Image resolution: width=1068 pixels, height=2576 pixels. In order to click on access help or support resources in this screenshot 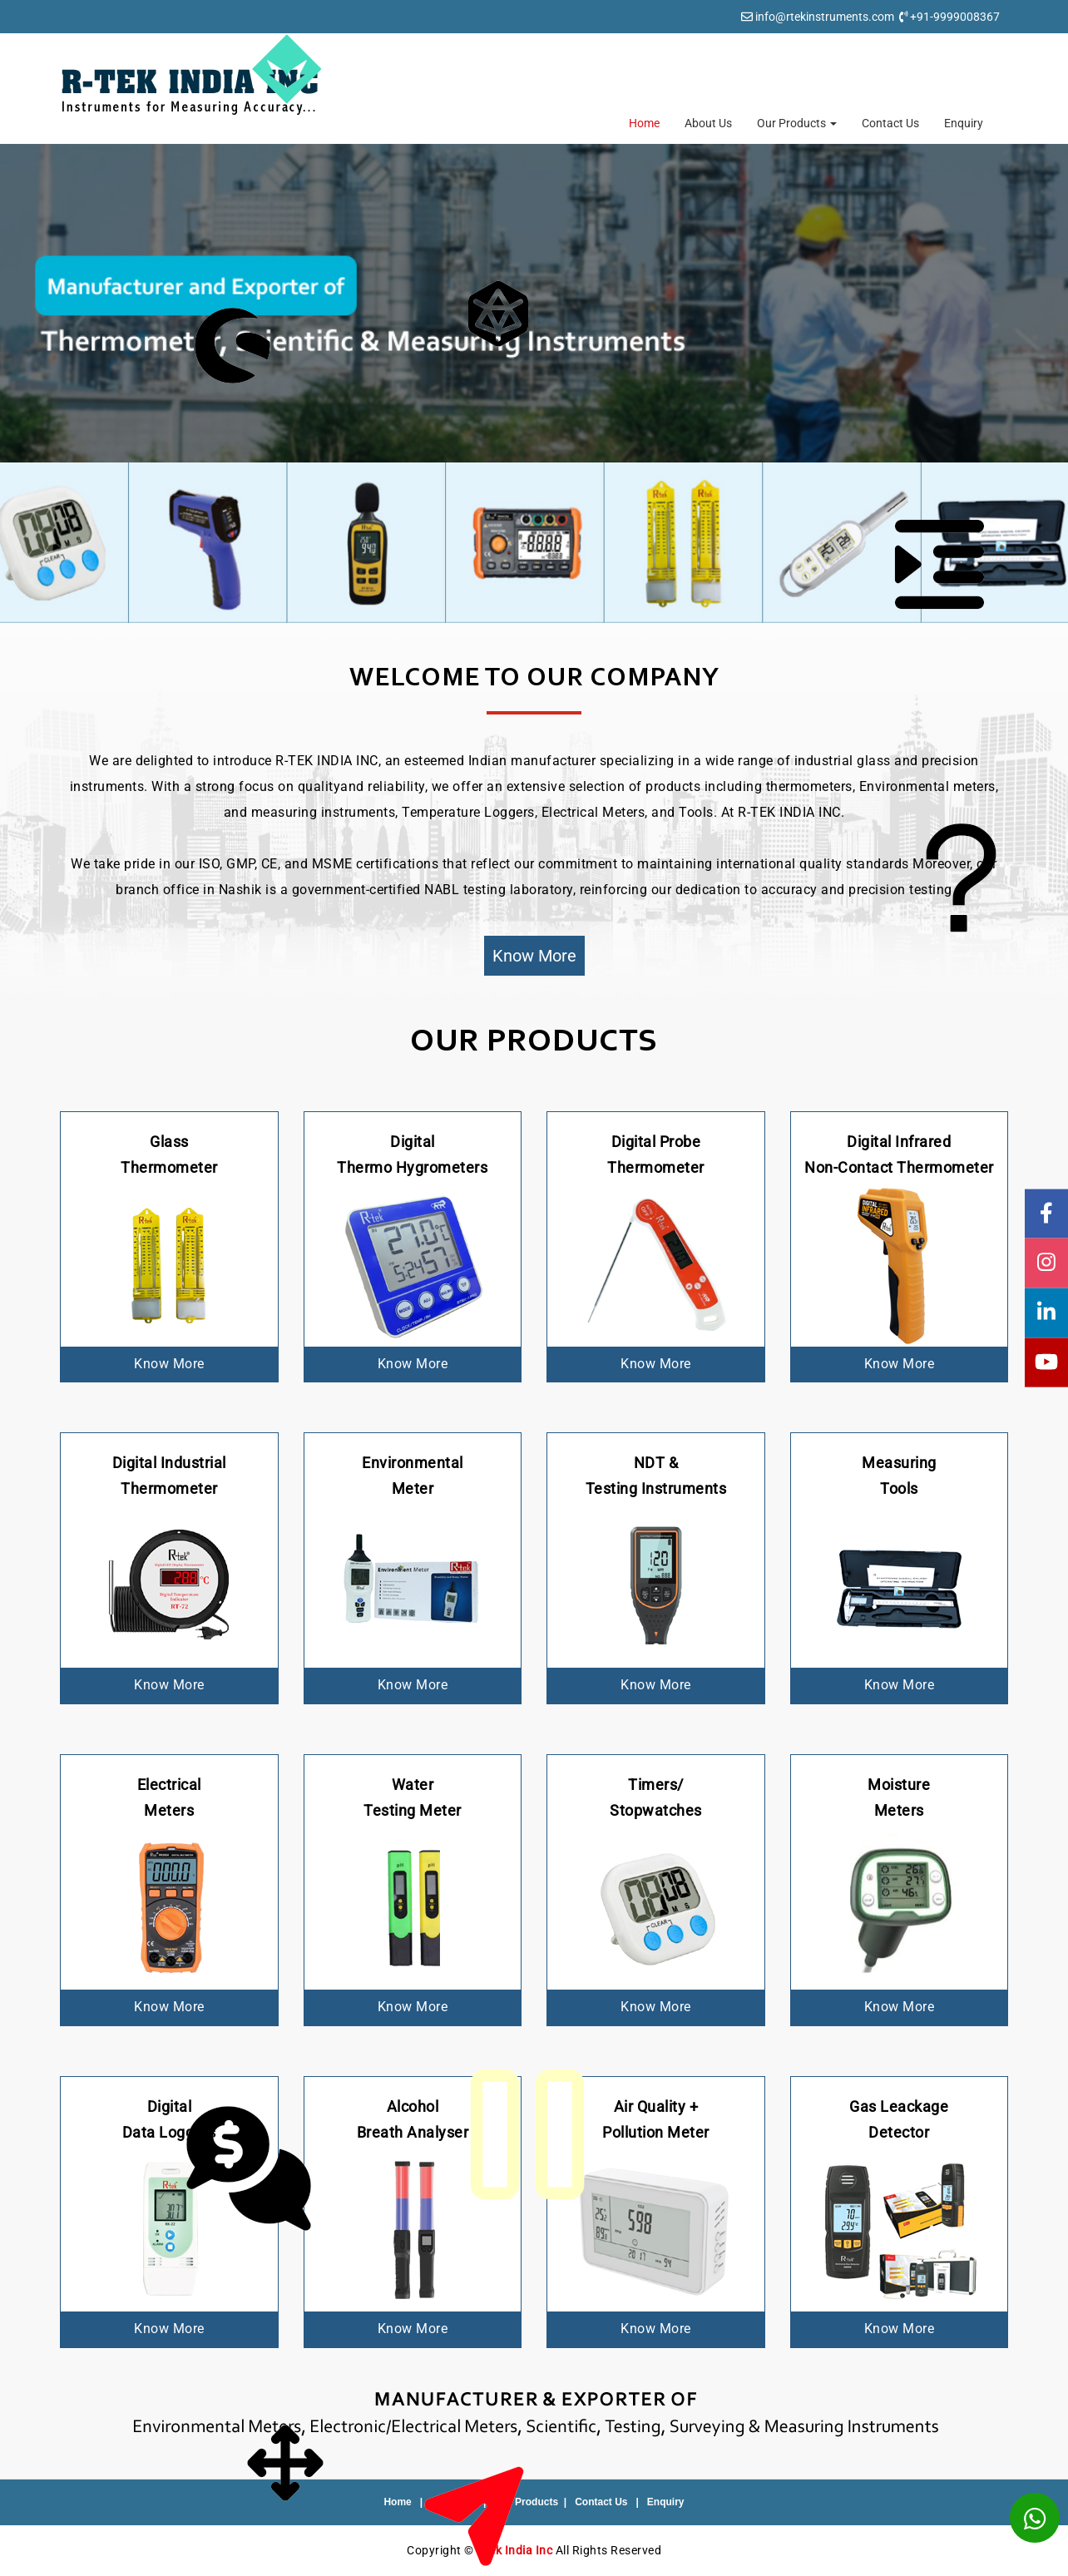, I will do `click(961, 881)`.